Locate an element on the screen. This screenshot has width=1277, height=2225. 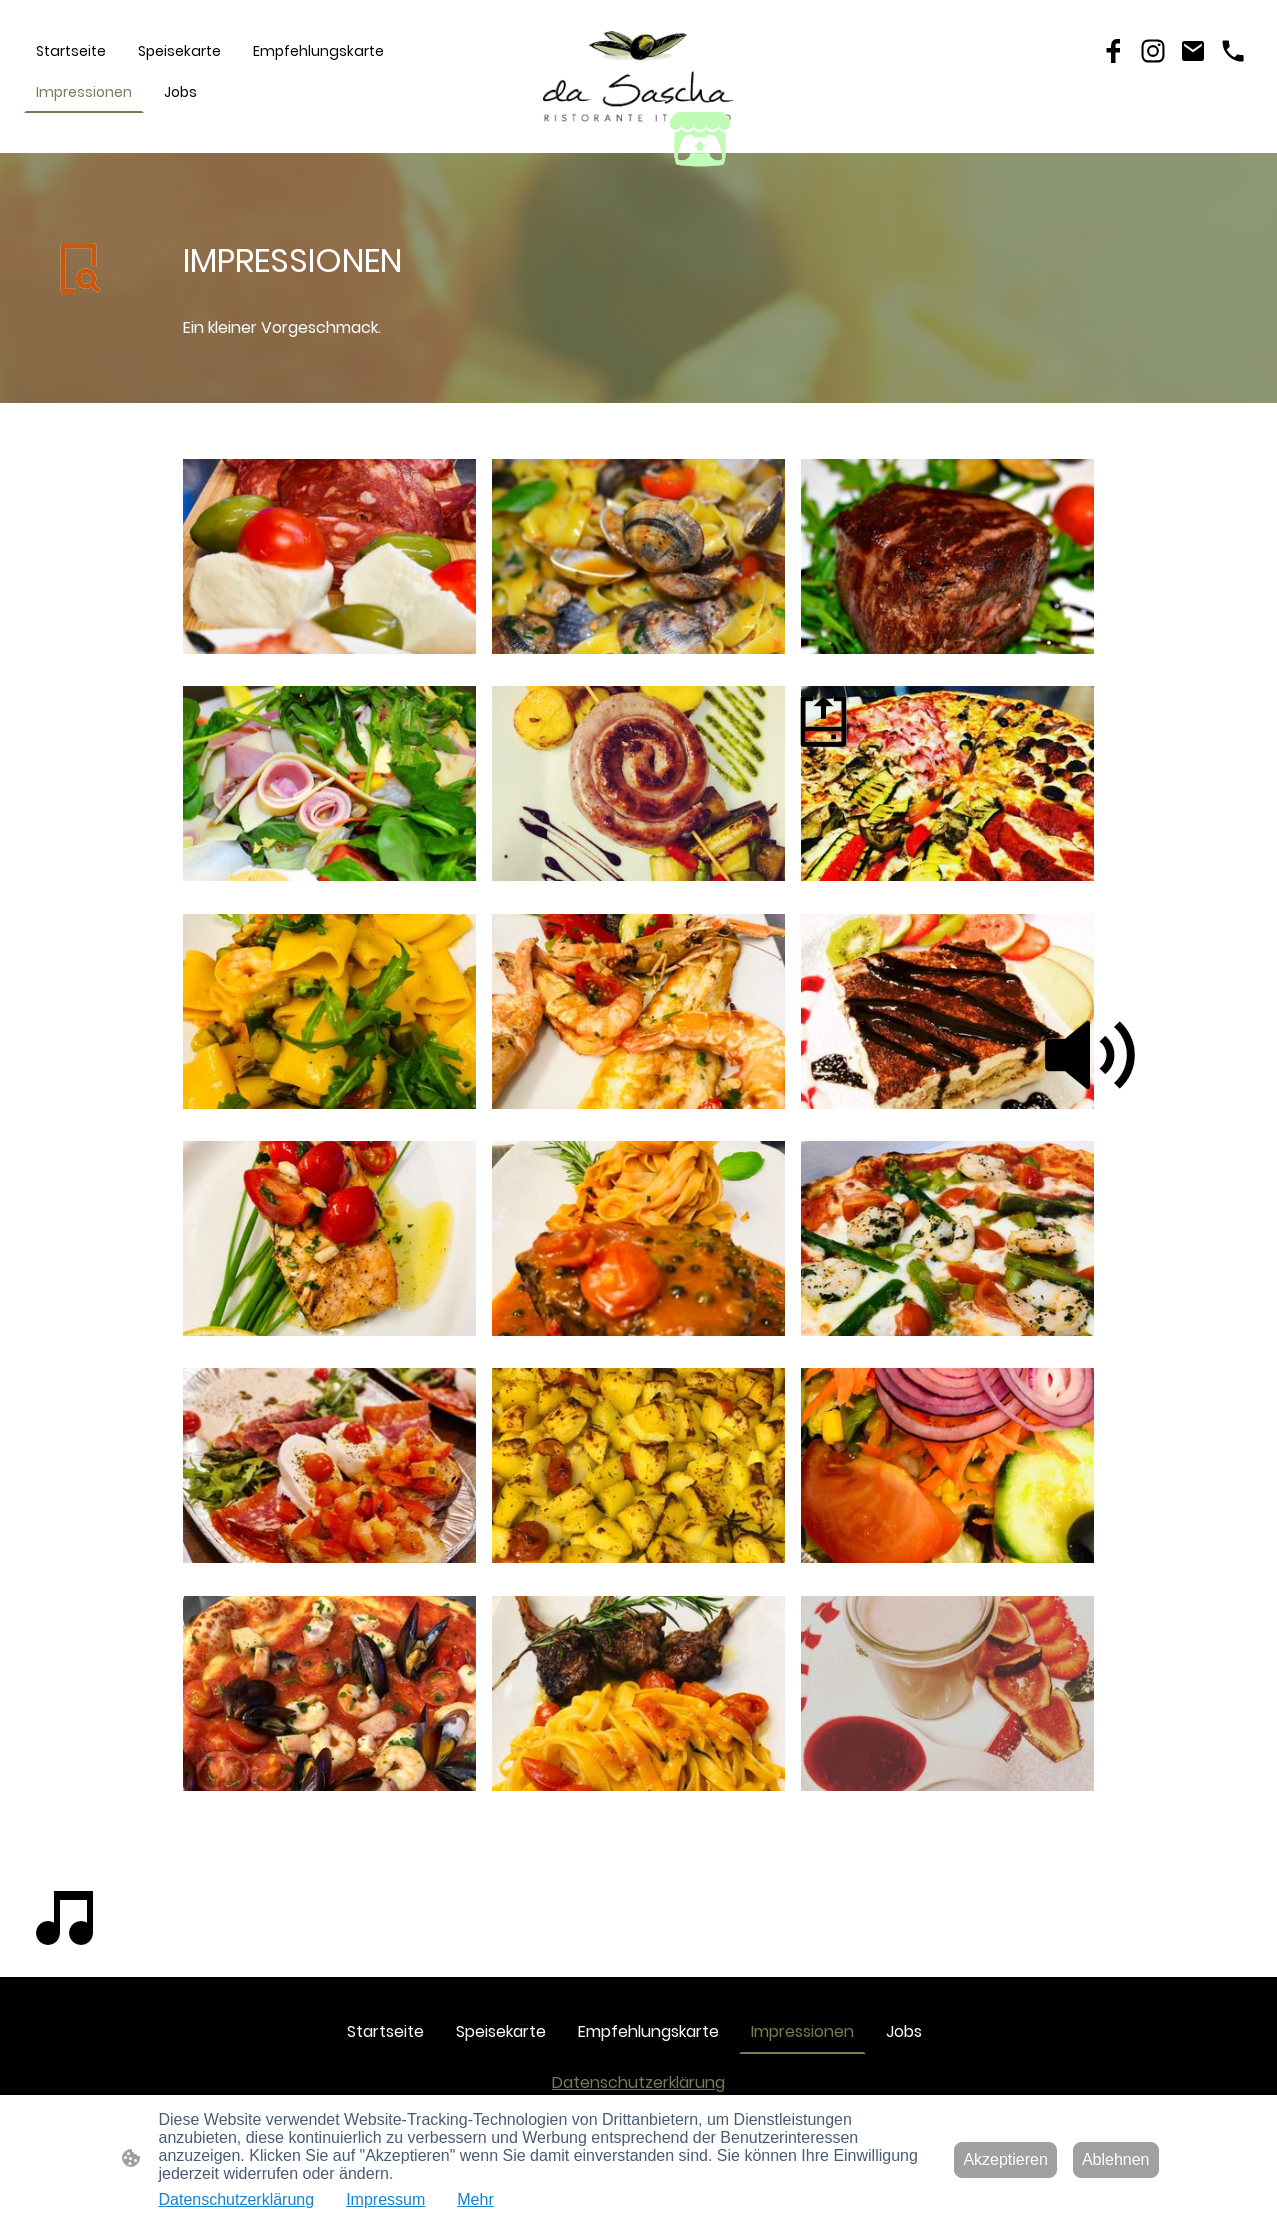
open music player or library is located at coordinates (69, 1918).